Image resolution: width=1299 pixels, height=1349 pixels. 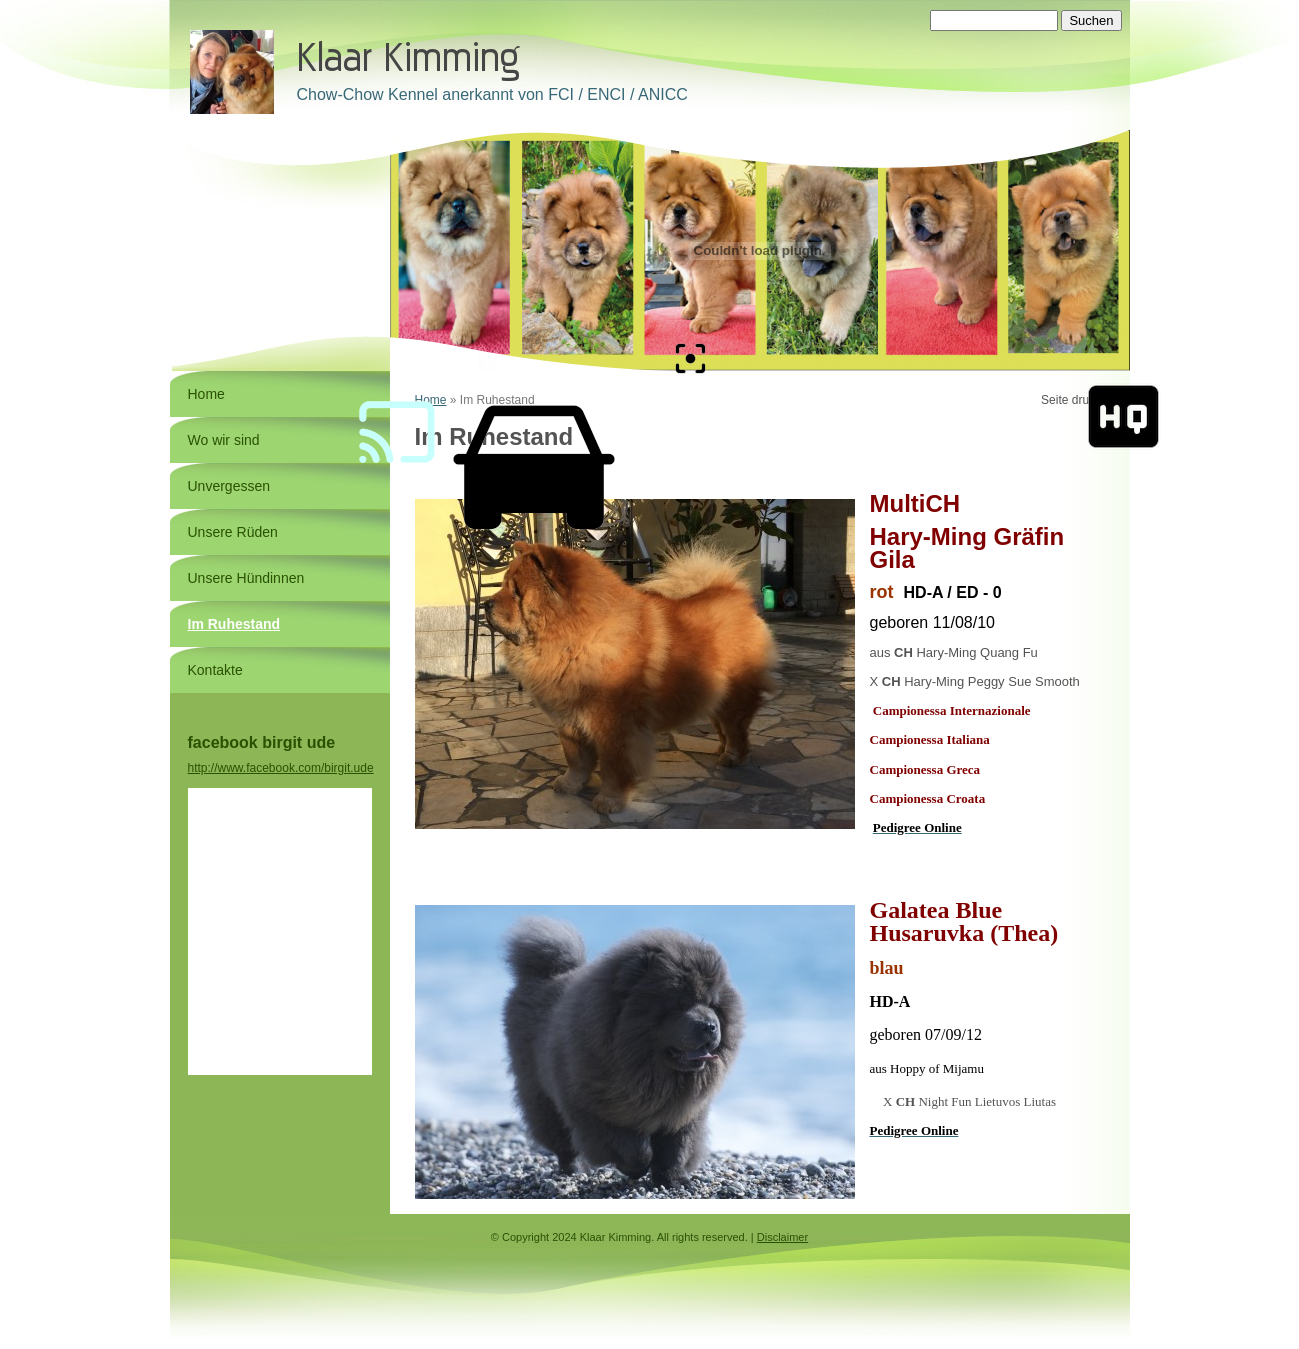 What do you see at coordinates (1123, 416) in the screenshot?
I see `switch to high quality playback mode` at bounding box center [1123, 416].